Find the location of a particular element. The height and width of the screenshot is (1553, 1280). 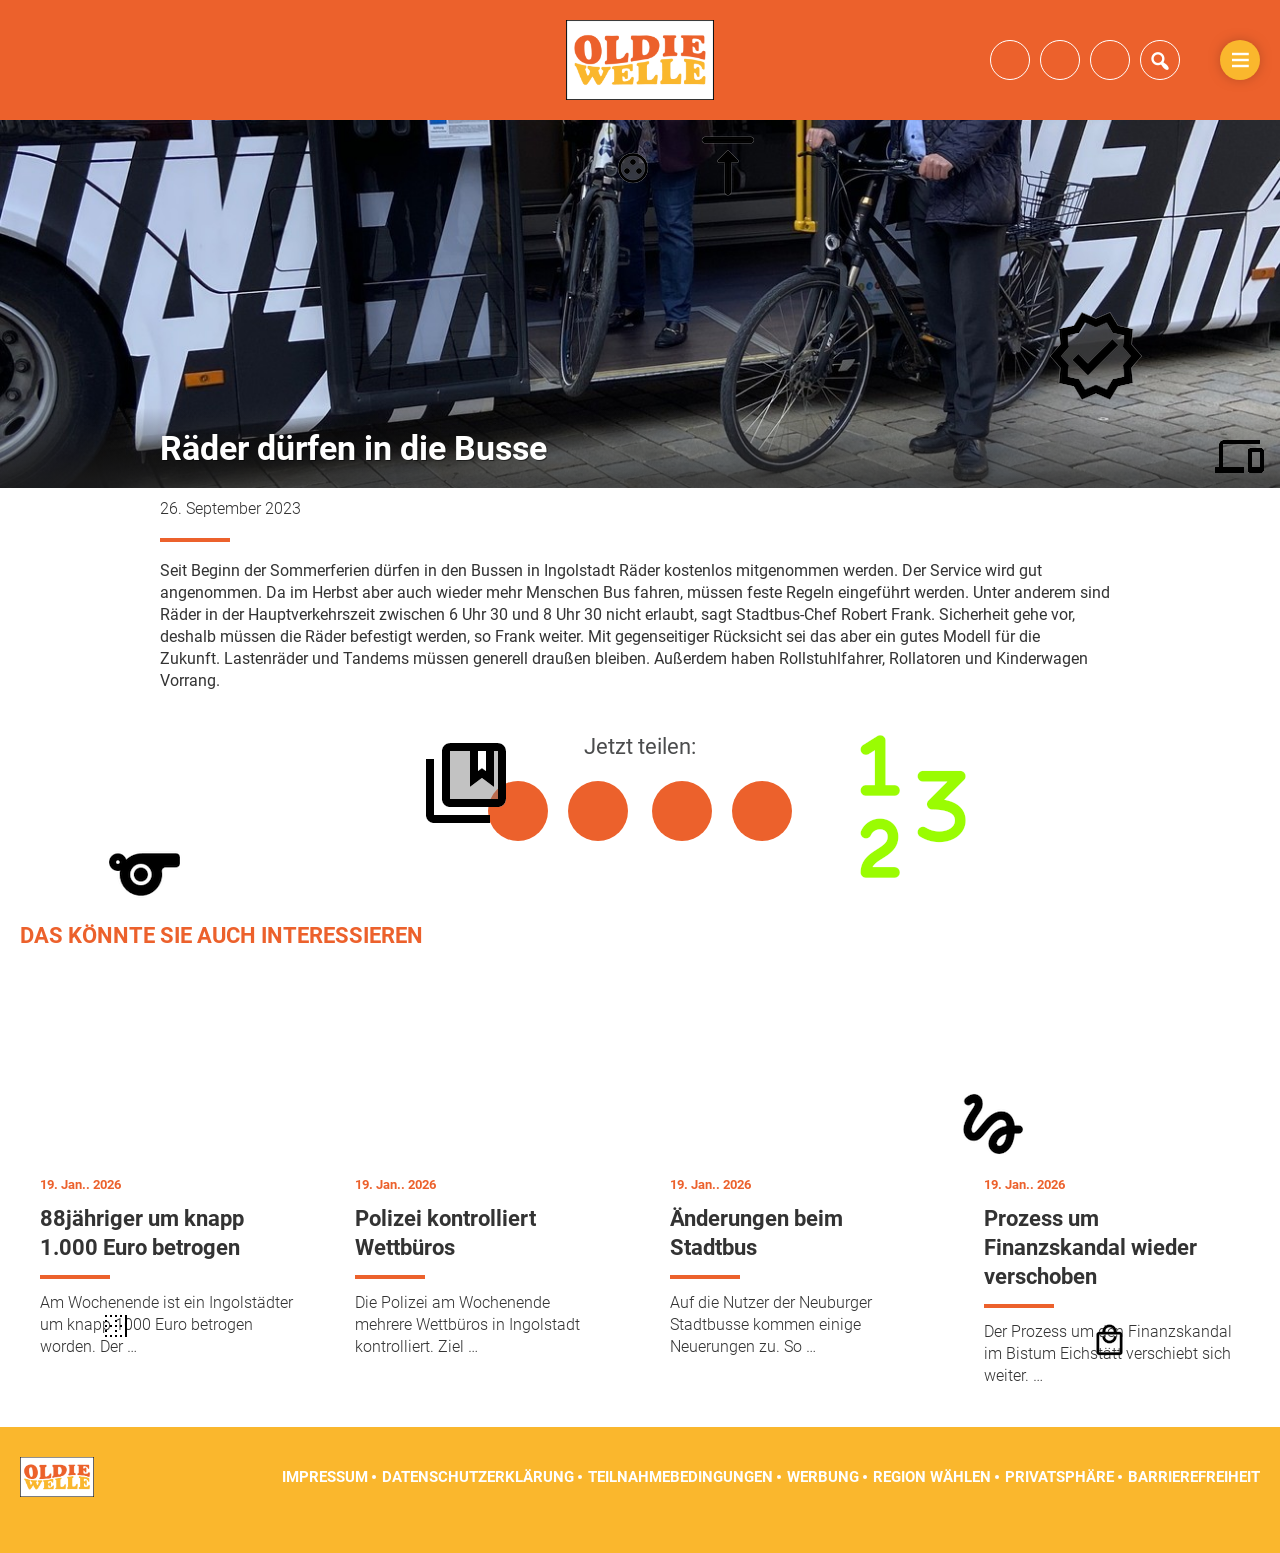

apply border to the right edge of a cell or selection is located at coordinates (116, 1326).